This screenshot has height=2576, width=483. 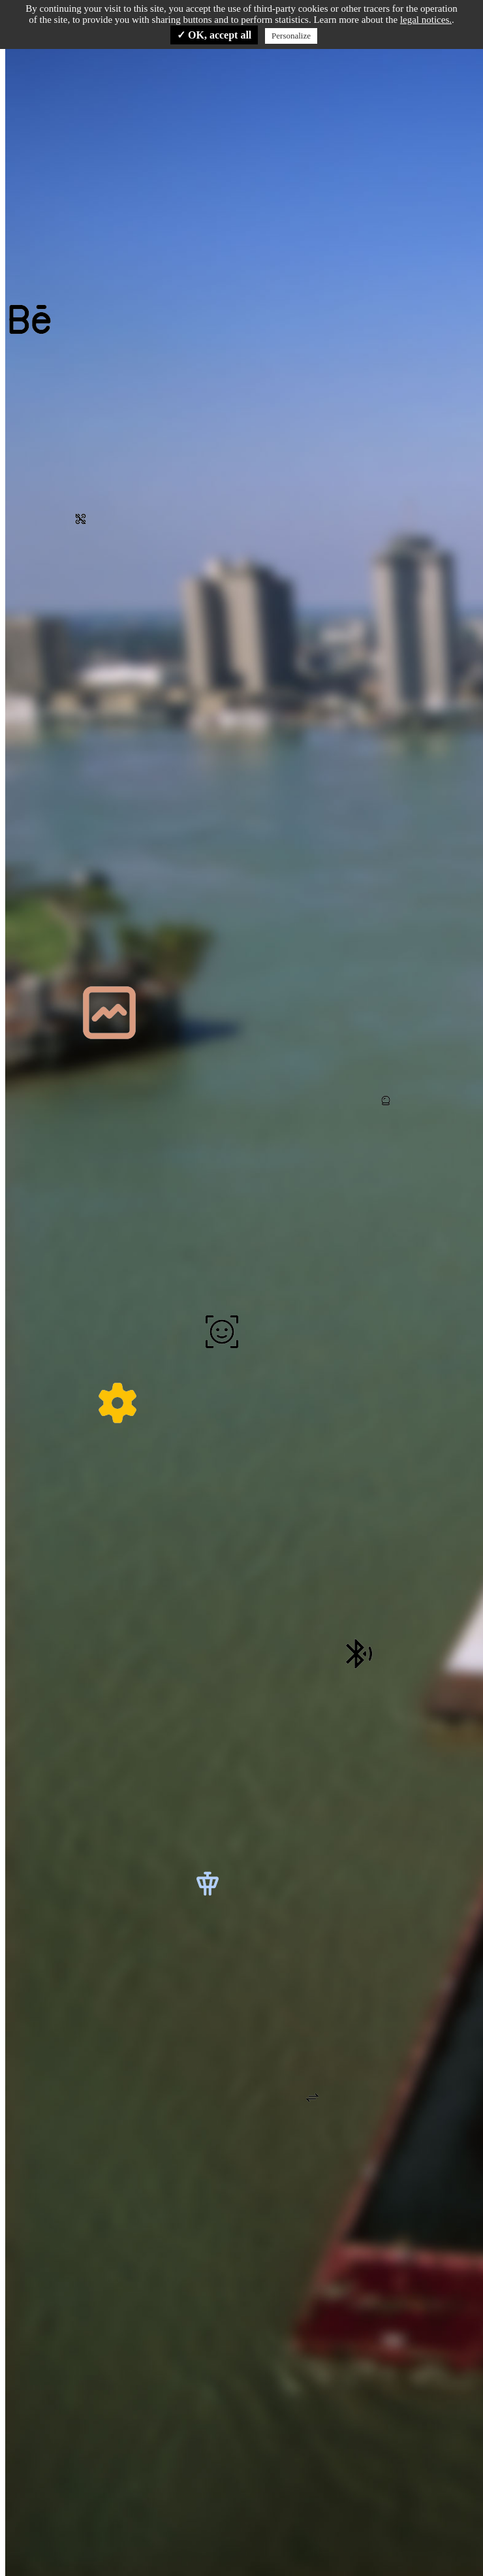 What do you see at coordinates (109, 1012) in the screenshot?
I see `view analytics or statistics` at bounding box center [109, 1012].